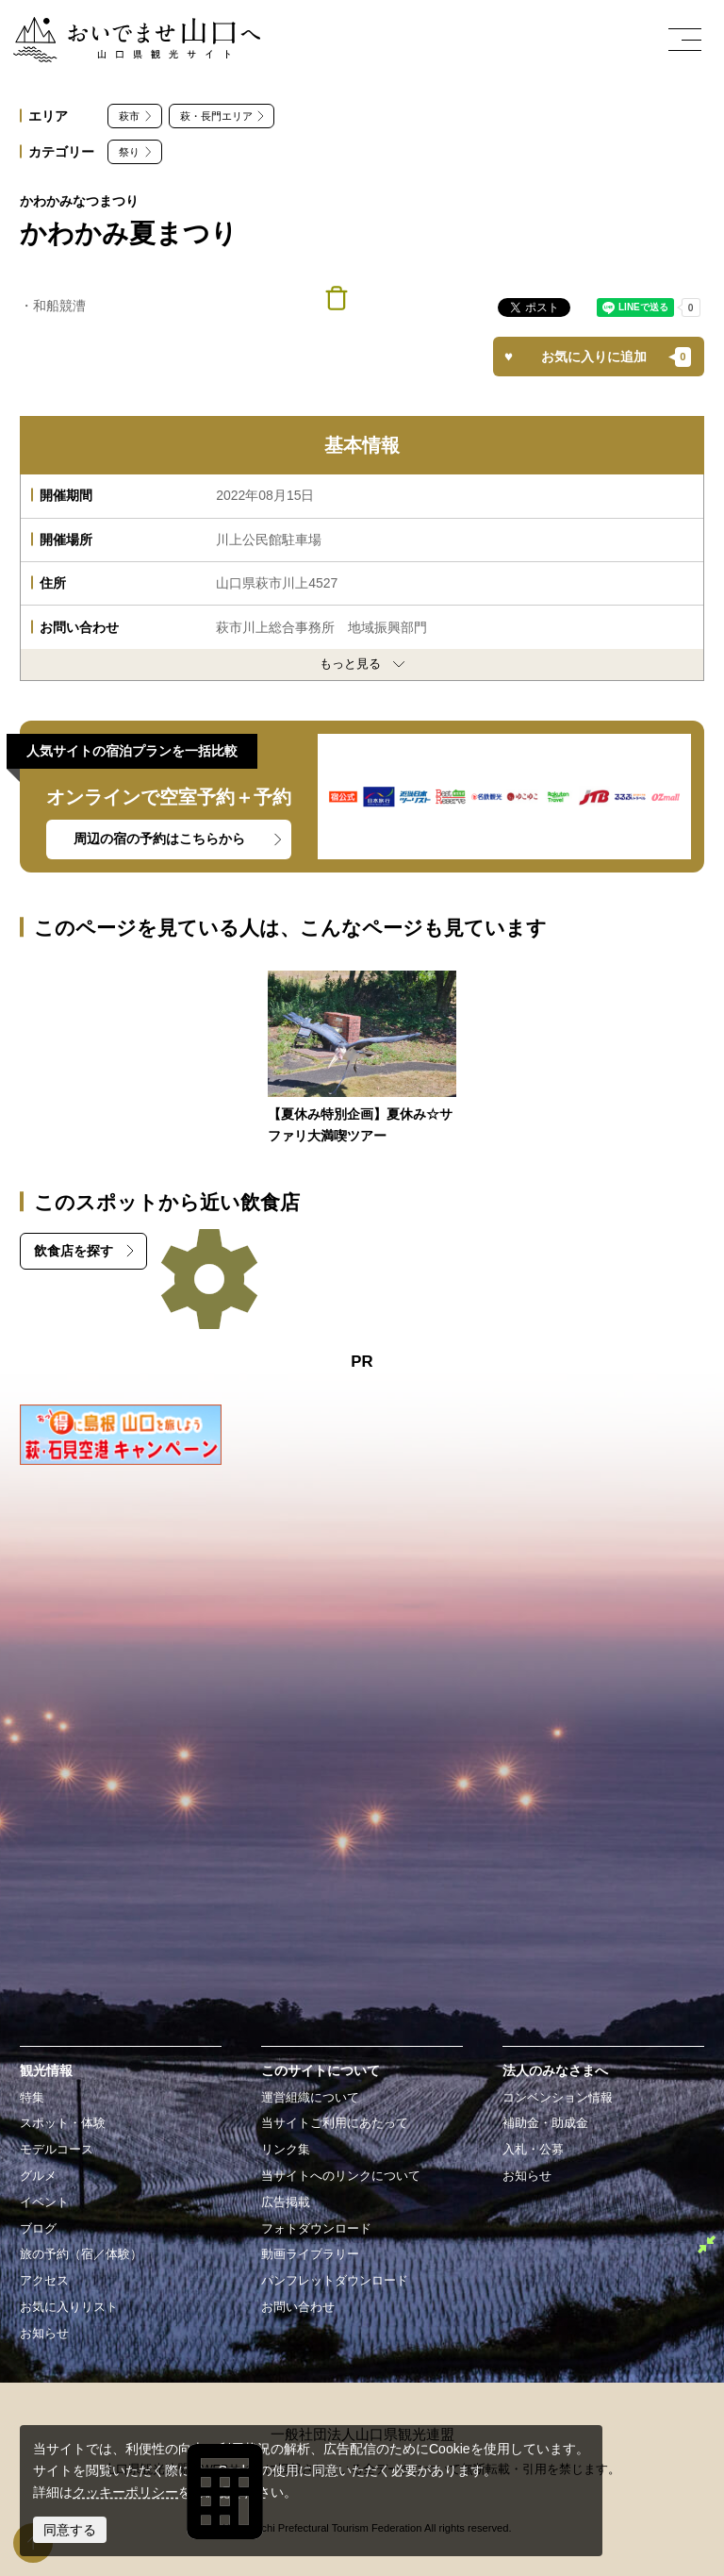 Image resolution: width=724 pixels, height=2576 pixels. I want to click on delete selected item, so click(337, 298).